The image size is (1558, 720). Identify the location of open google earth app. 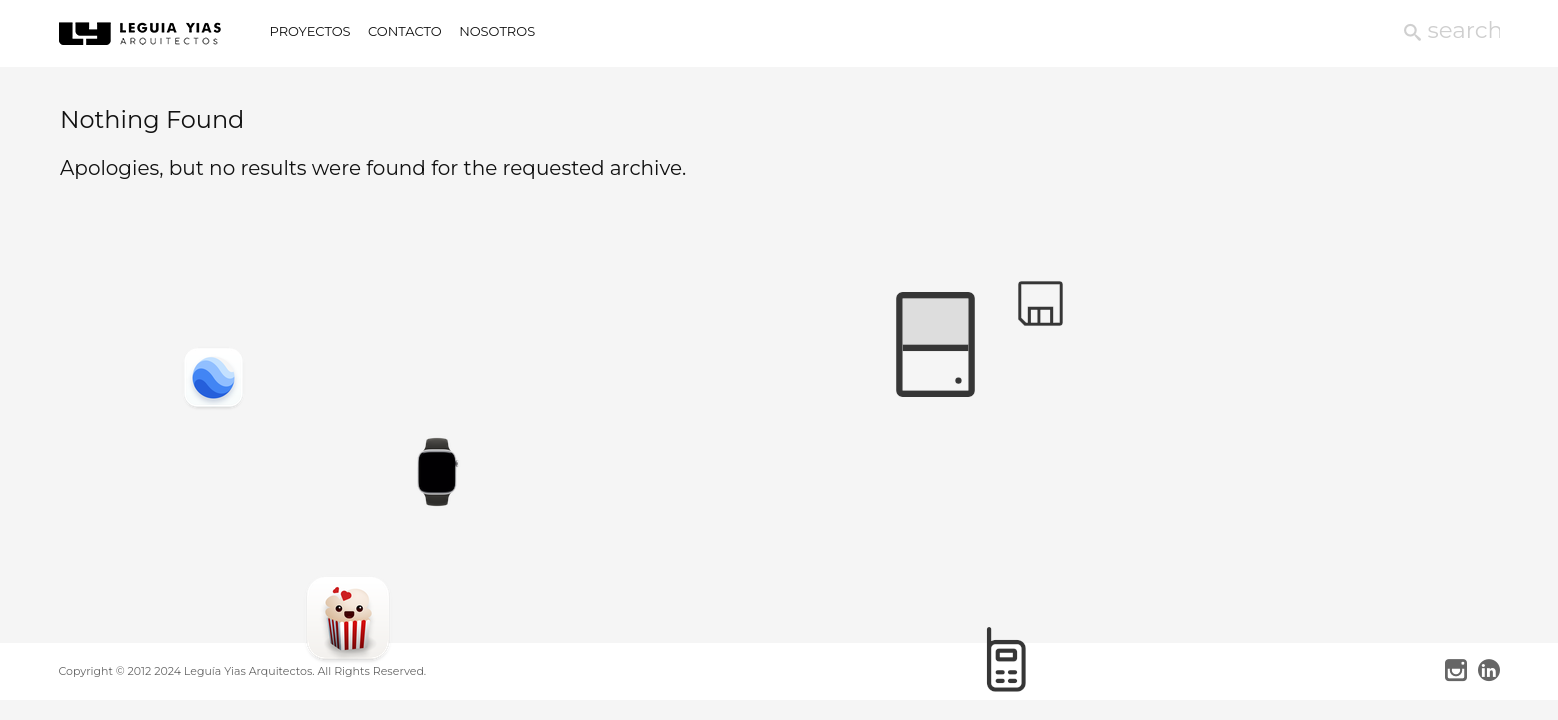
(213, 377).